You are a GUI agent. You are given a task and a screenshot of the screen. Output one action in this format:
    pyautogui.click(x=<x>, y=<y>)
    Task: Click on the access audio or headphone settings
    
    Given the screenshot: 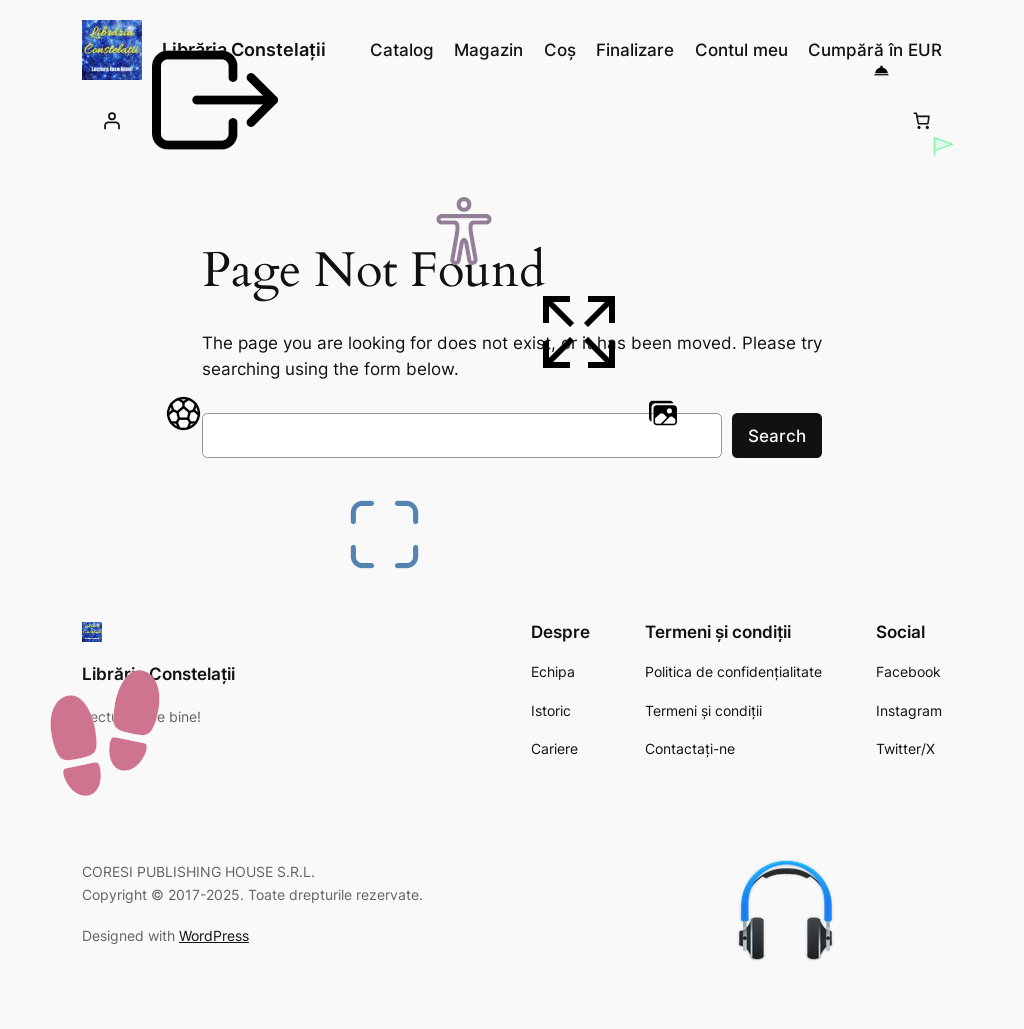 What is the action you would take?
    pyautogui.click(x=785, y=915)
    